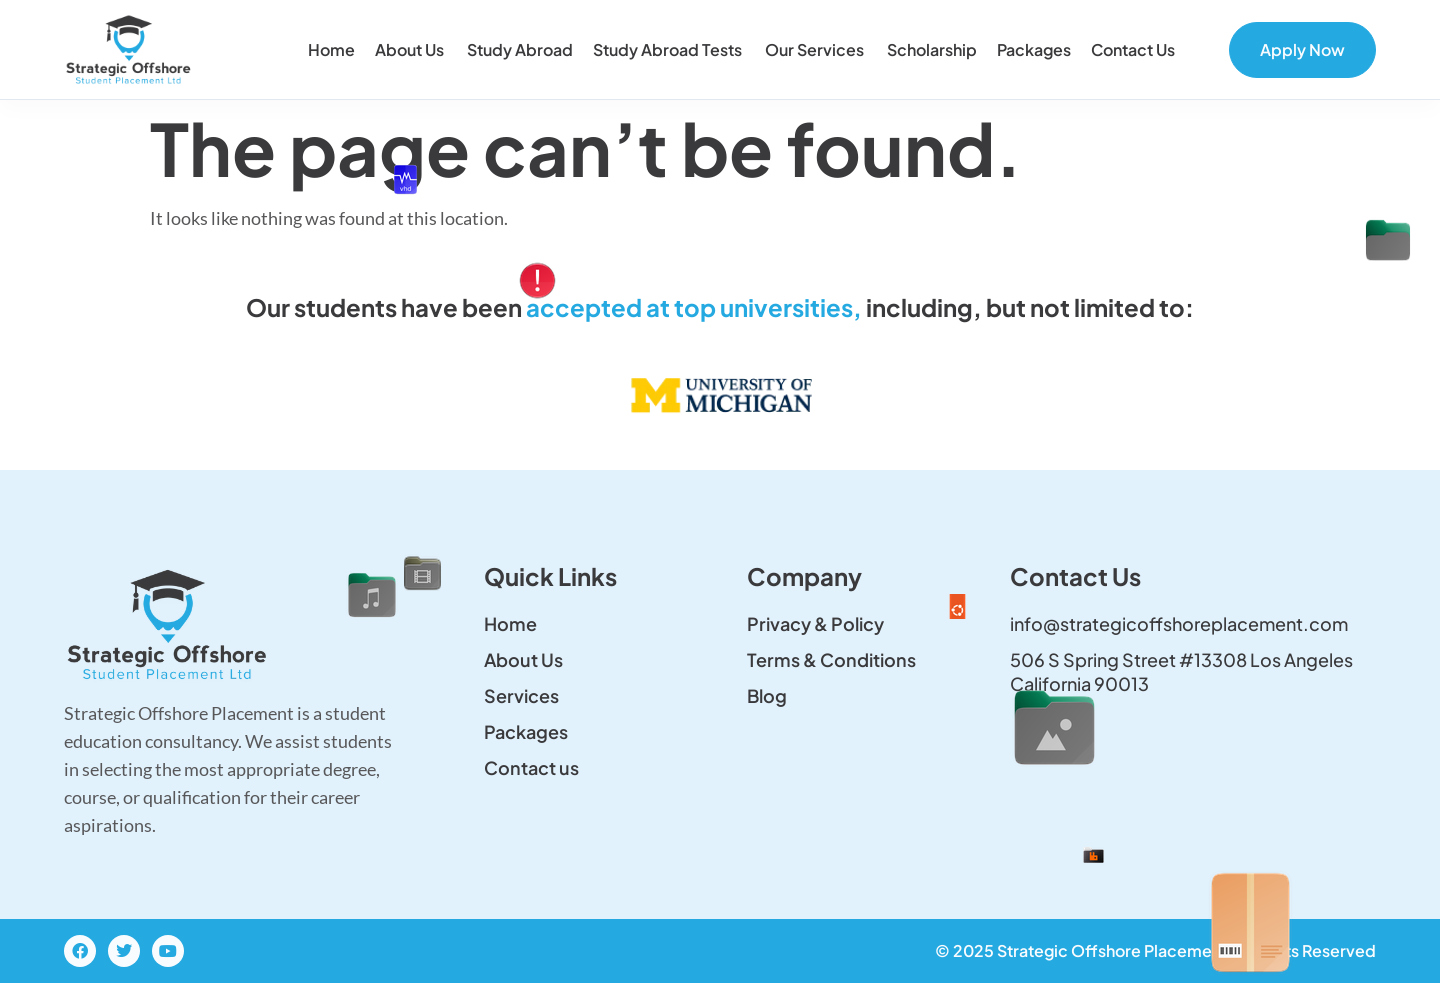 This screenshot has width=1440, height=983. I want to click on indicates an important alert or warning, so click(537, 280).